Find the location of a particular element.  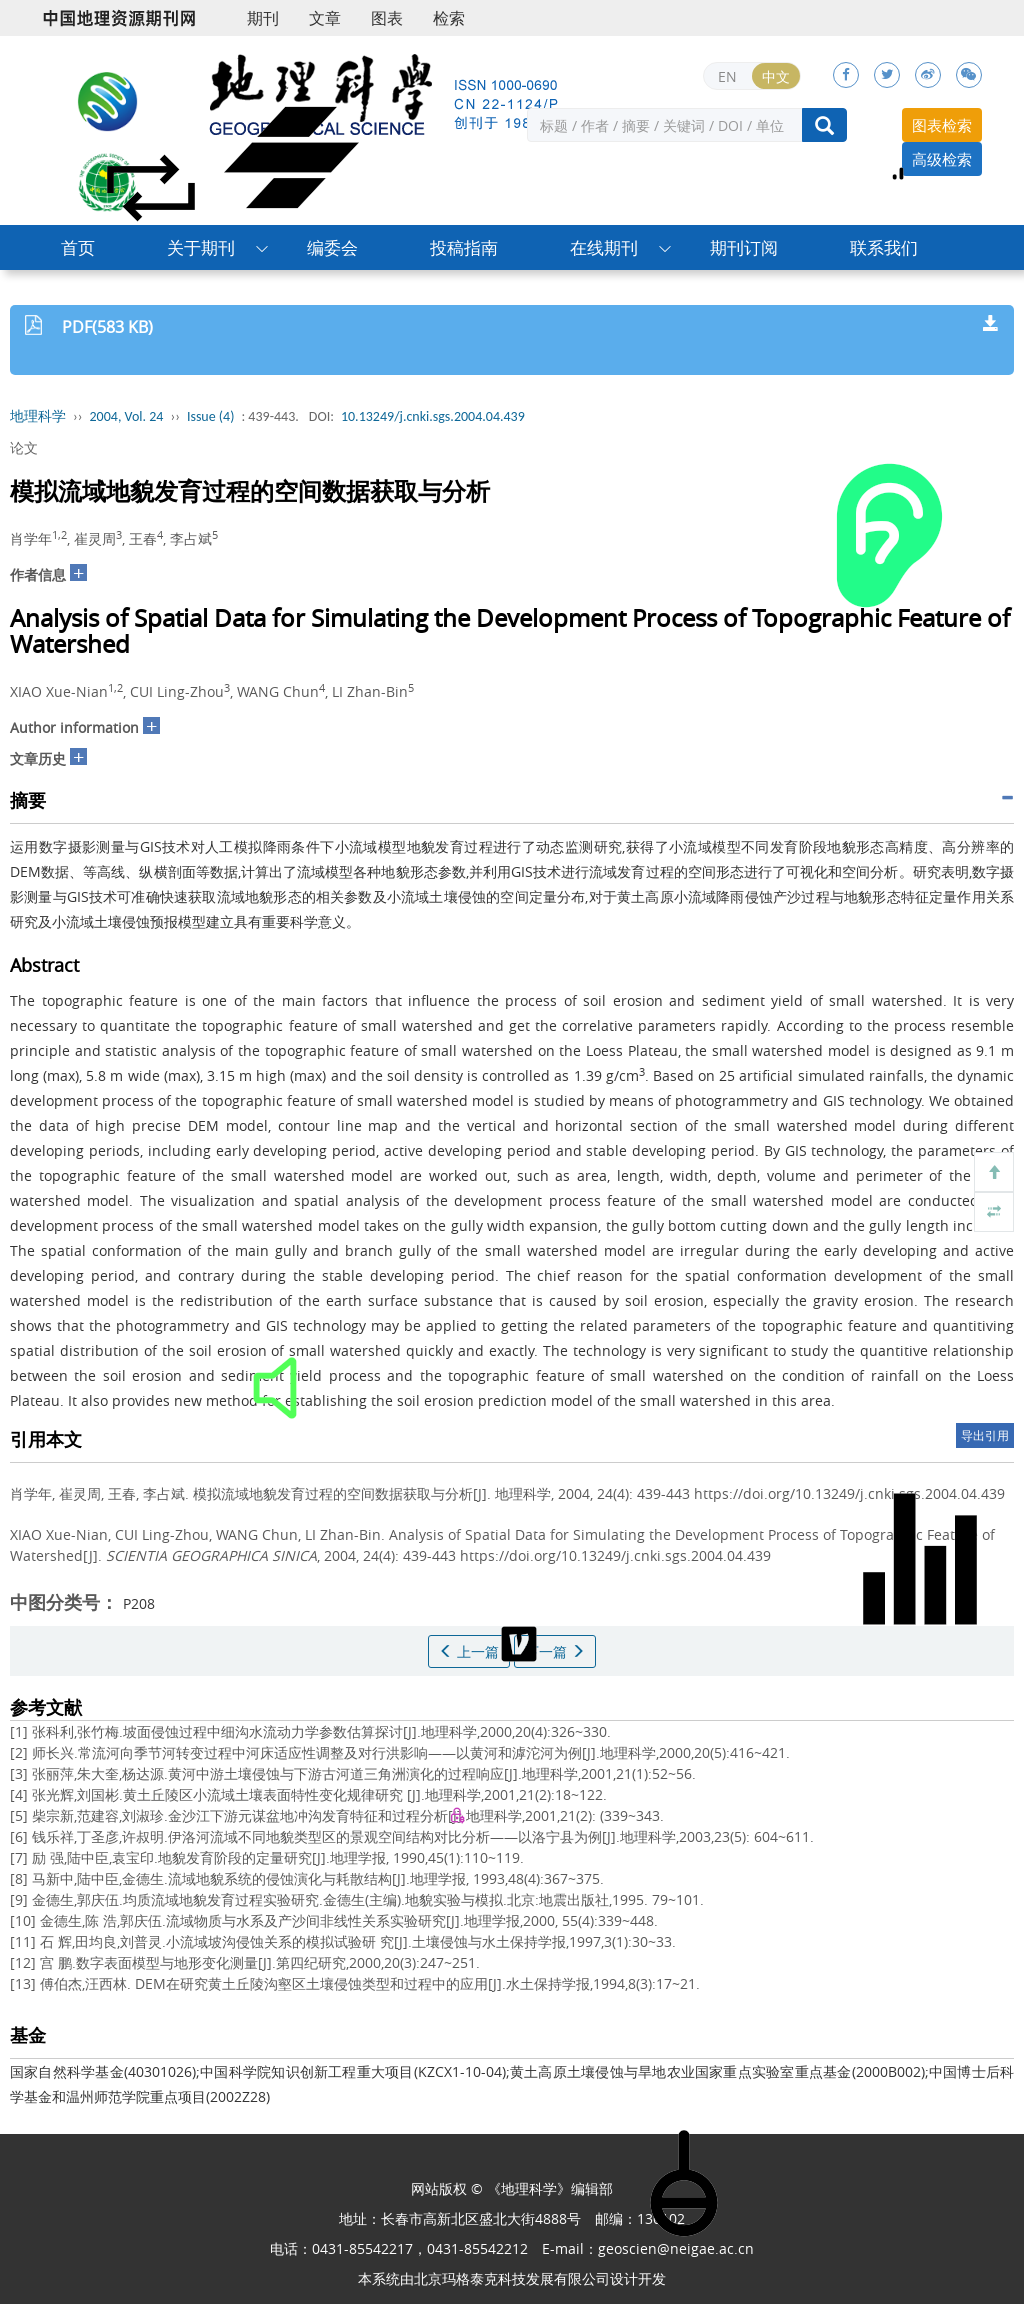

mute audio or sound is located at coordinates (275, 1388).